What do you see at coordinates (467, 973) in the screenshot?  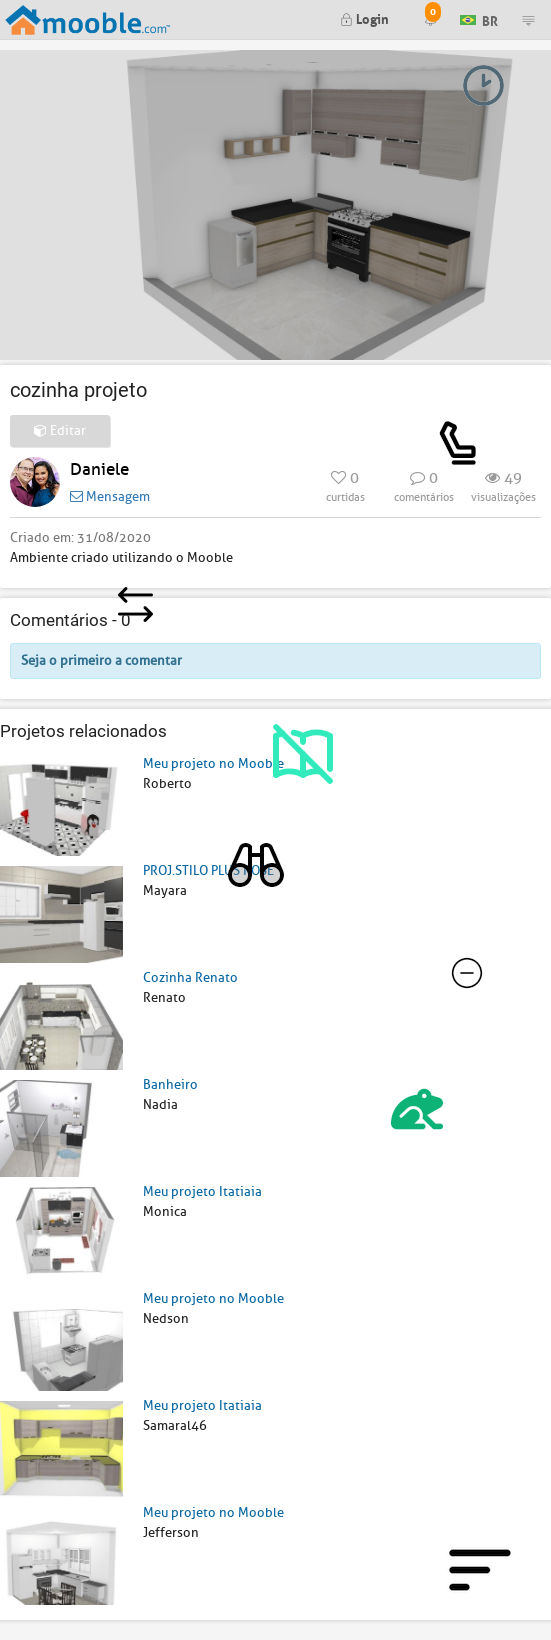 I see `remove an item from a list or cart` at bounding box center [467, 973].